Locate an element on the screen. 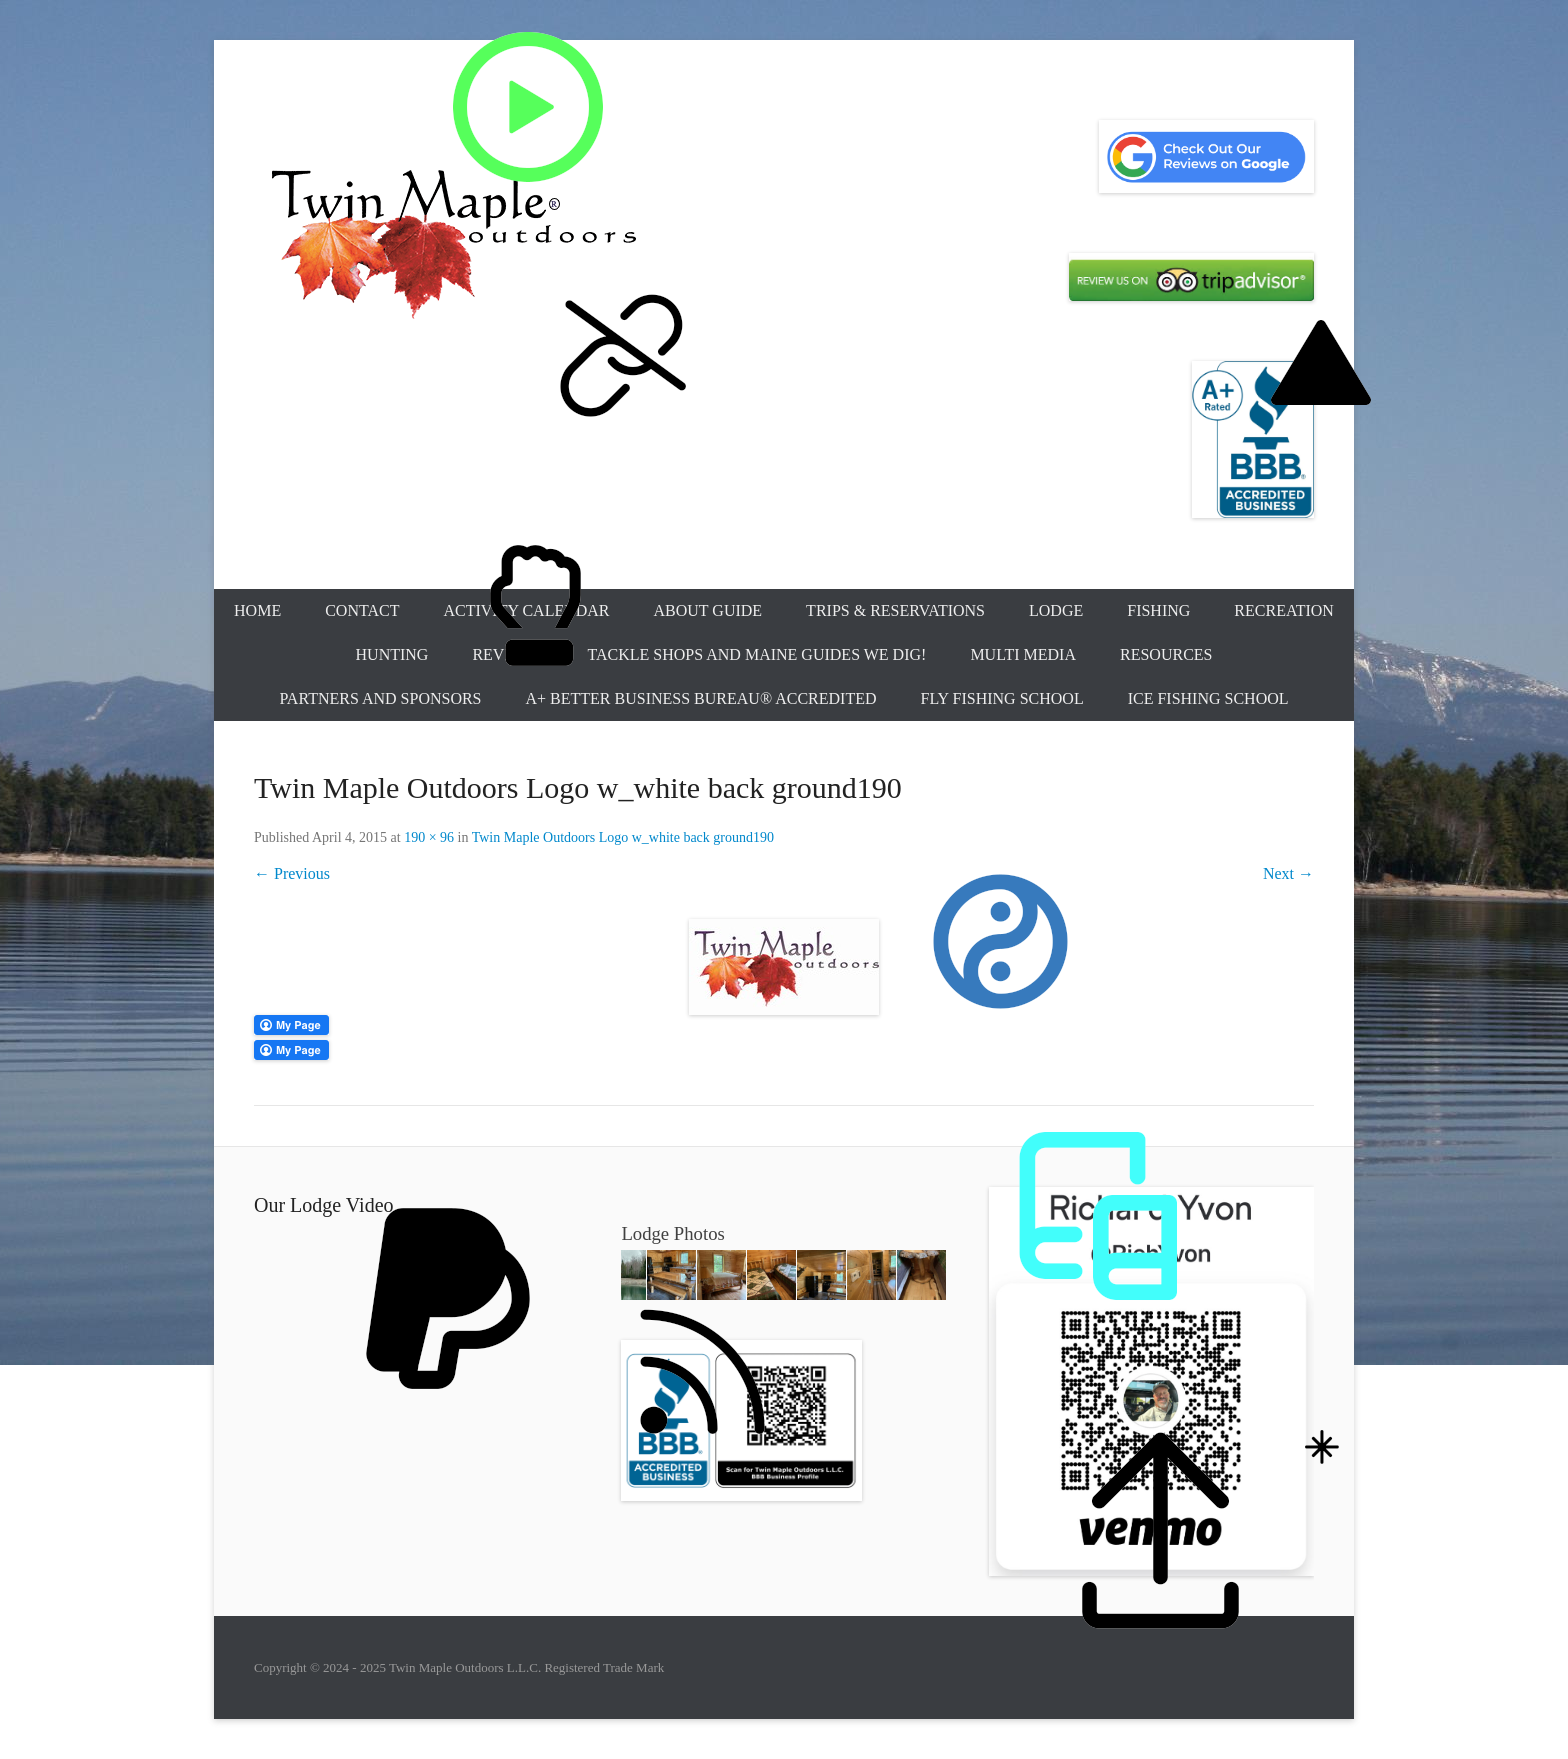  toggle balance or harmony mode is located at coordinates (1000, 941).